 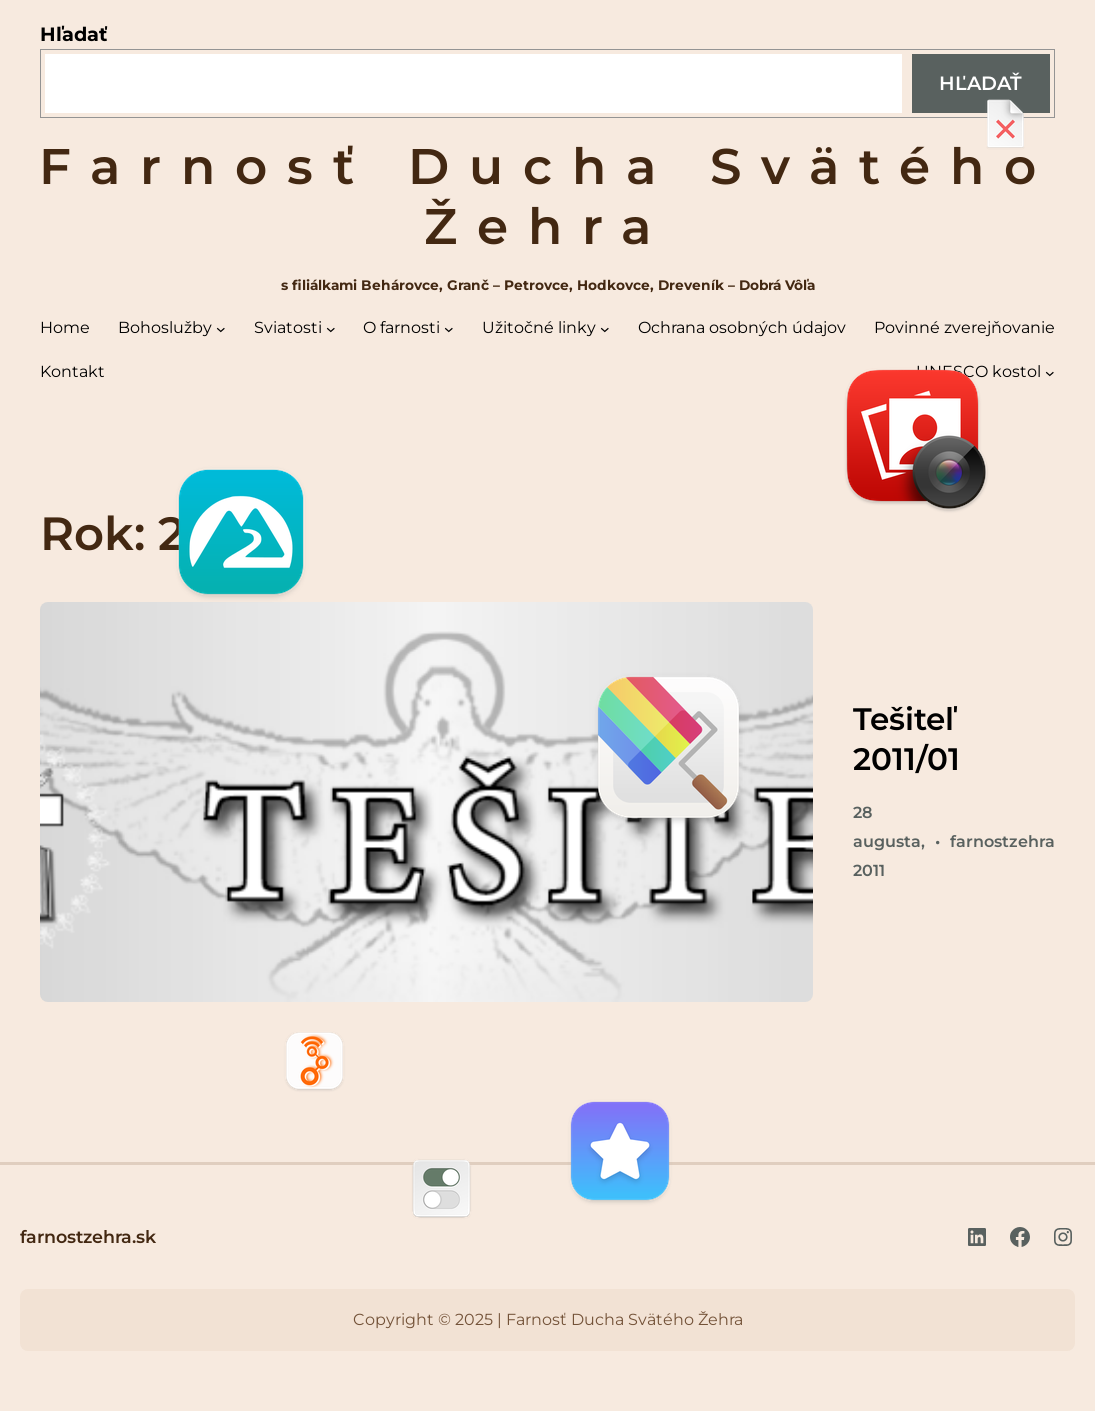 I want to click on open Gradience app to customize GTK theme colors, so click(x=668, y=747).